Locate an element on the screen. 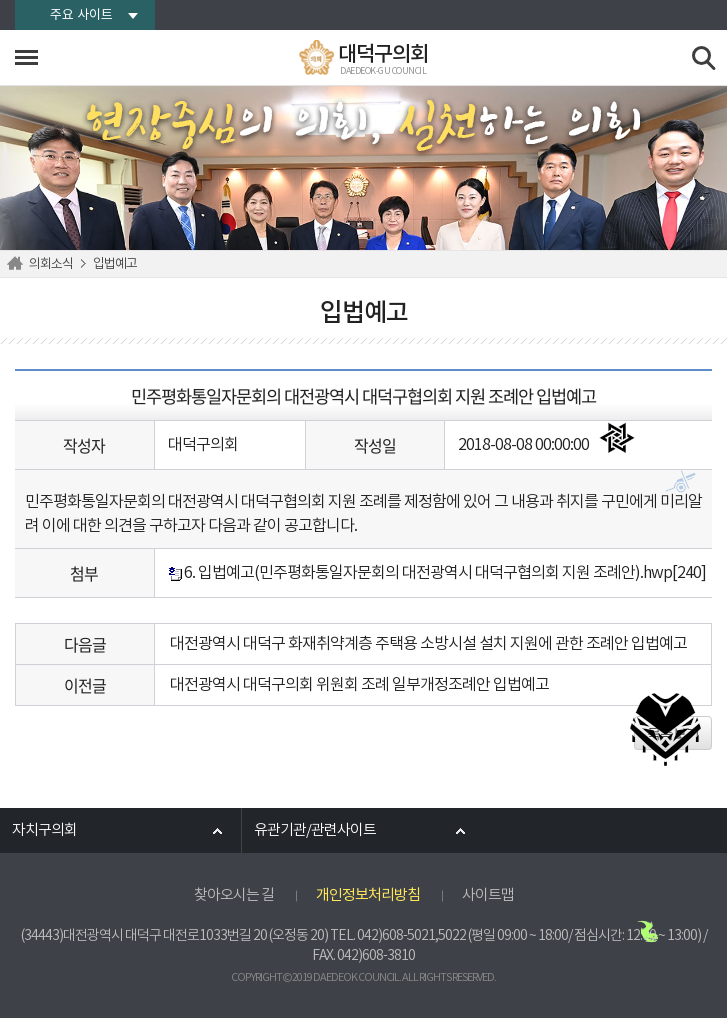 This screenshot has height=1018, width=727. select poncho clothing item is located at coordinates (665, 729).